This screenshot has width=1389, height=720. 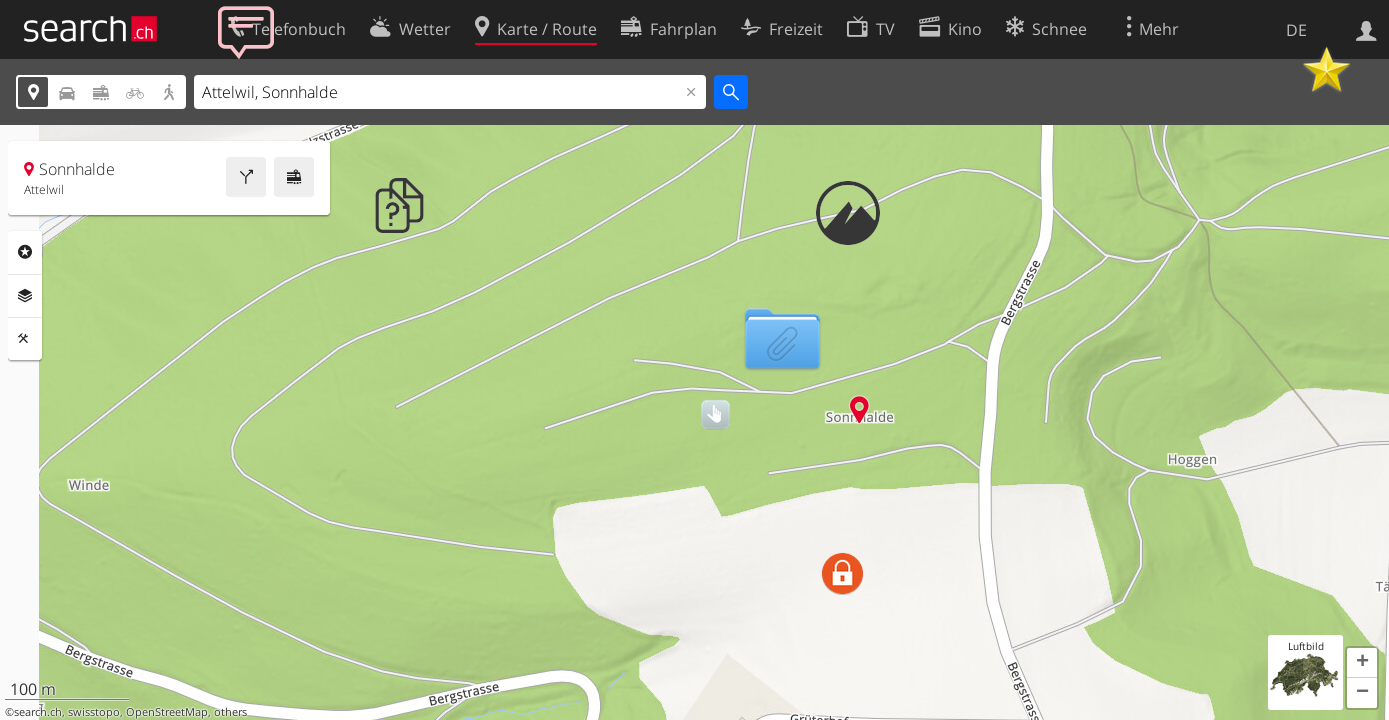 What do you see at coordinates (399, 205) in the screenshot?
I see `access frequently asked questions` at bounding box center [399, 205].